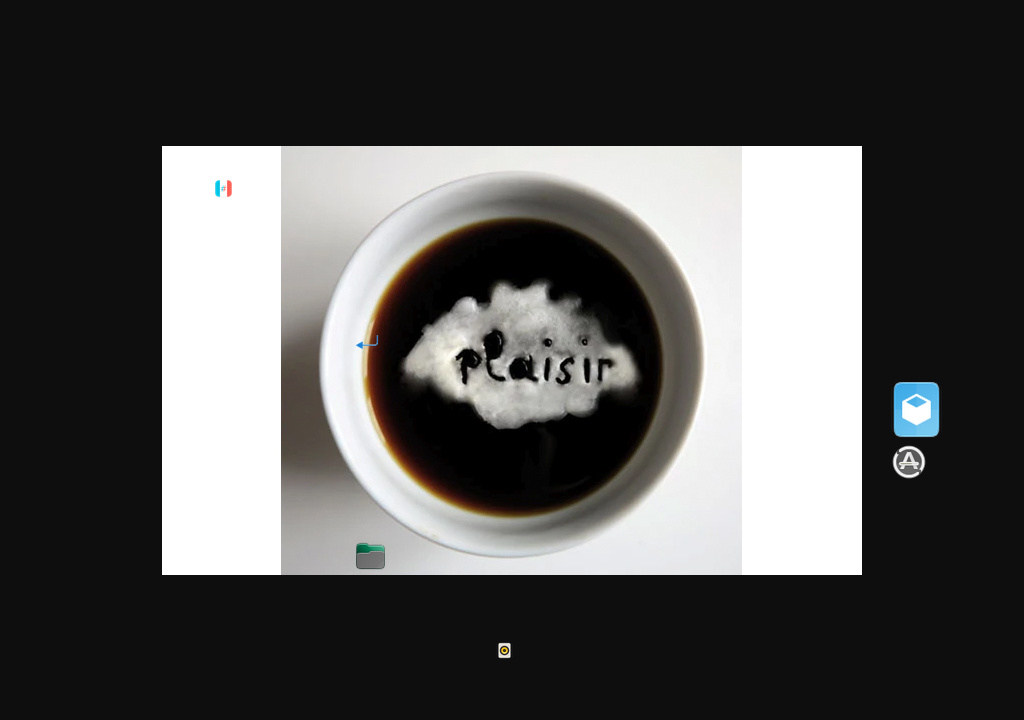  I want to click on open the software update manager, so click(909, 462).